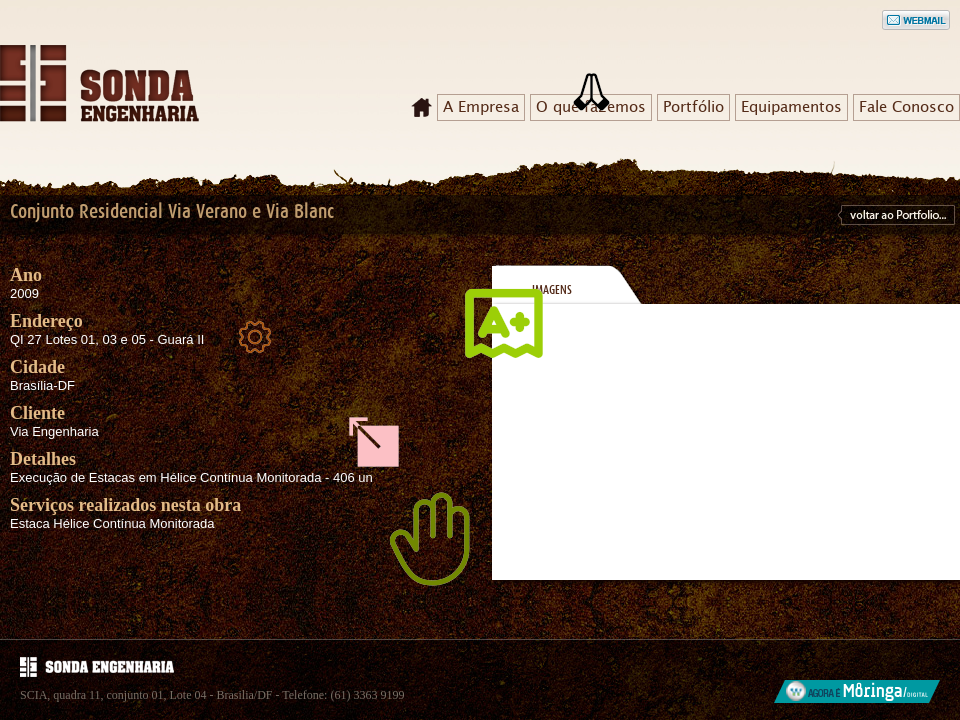 The width and height of the screenshot is (960, 720). What do you see at coordinates (255, 337) in the screenshot?
I see `access settings` at bounding box center [255, 337].